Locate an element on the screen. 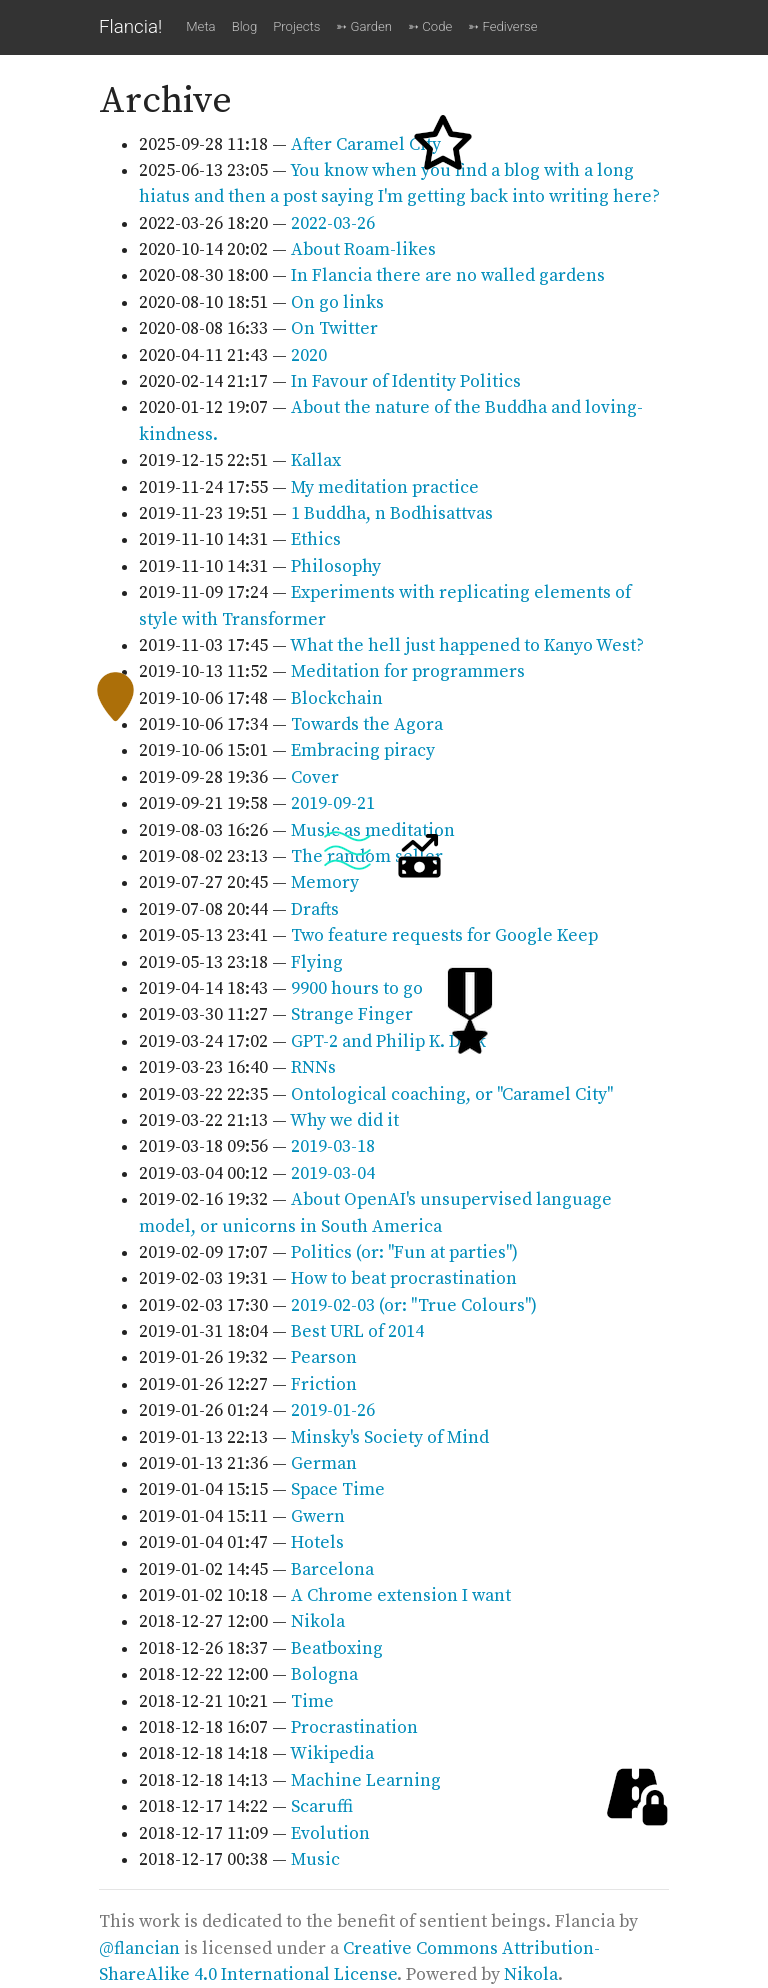 The height and width of the screenshot is (1988, 768). mark a location on the map is located at coordinates (115, 696).